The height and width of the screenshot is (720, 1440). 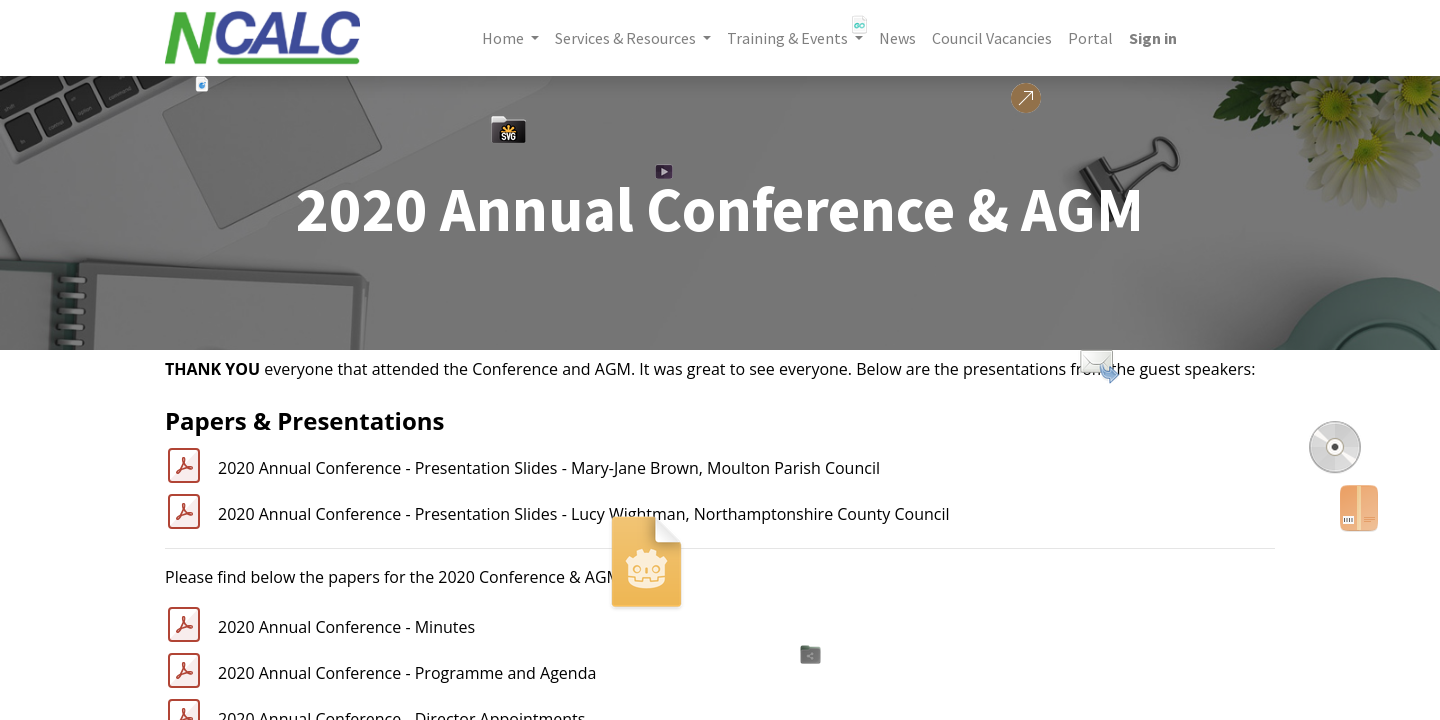 I want to click on godot engine resource file, so click(x=646, y=563).